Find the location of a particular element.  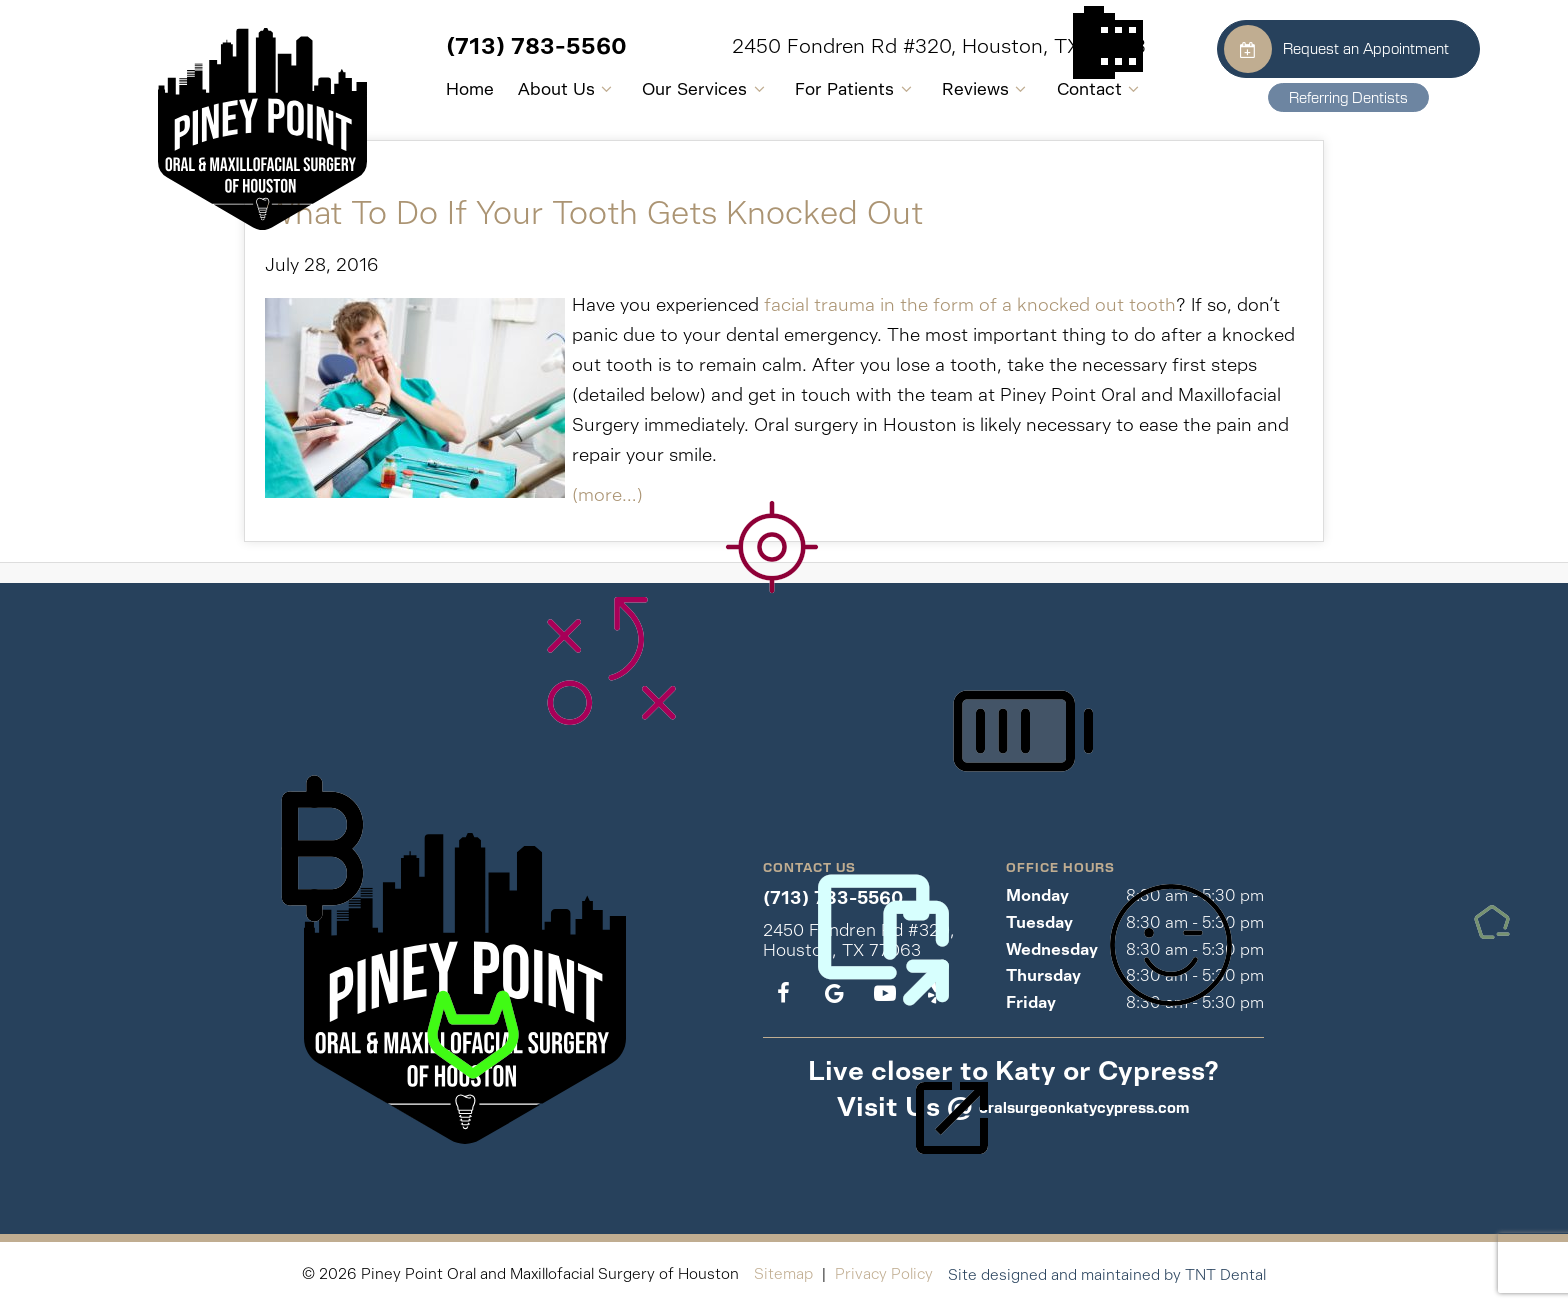

indicates high battery level is located at coordinates (1021, 731).